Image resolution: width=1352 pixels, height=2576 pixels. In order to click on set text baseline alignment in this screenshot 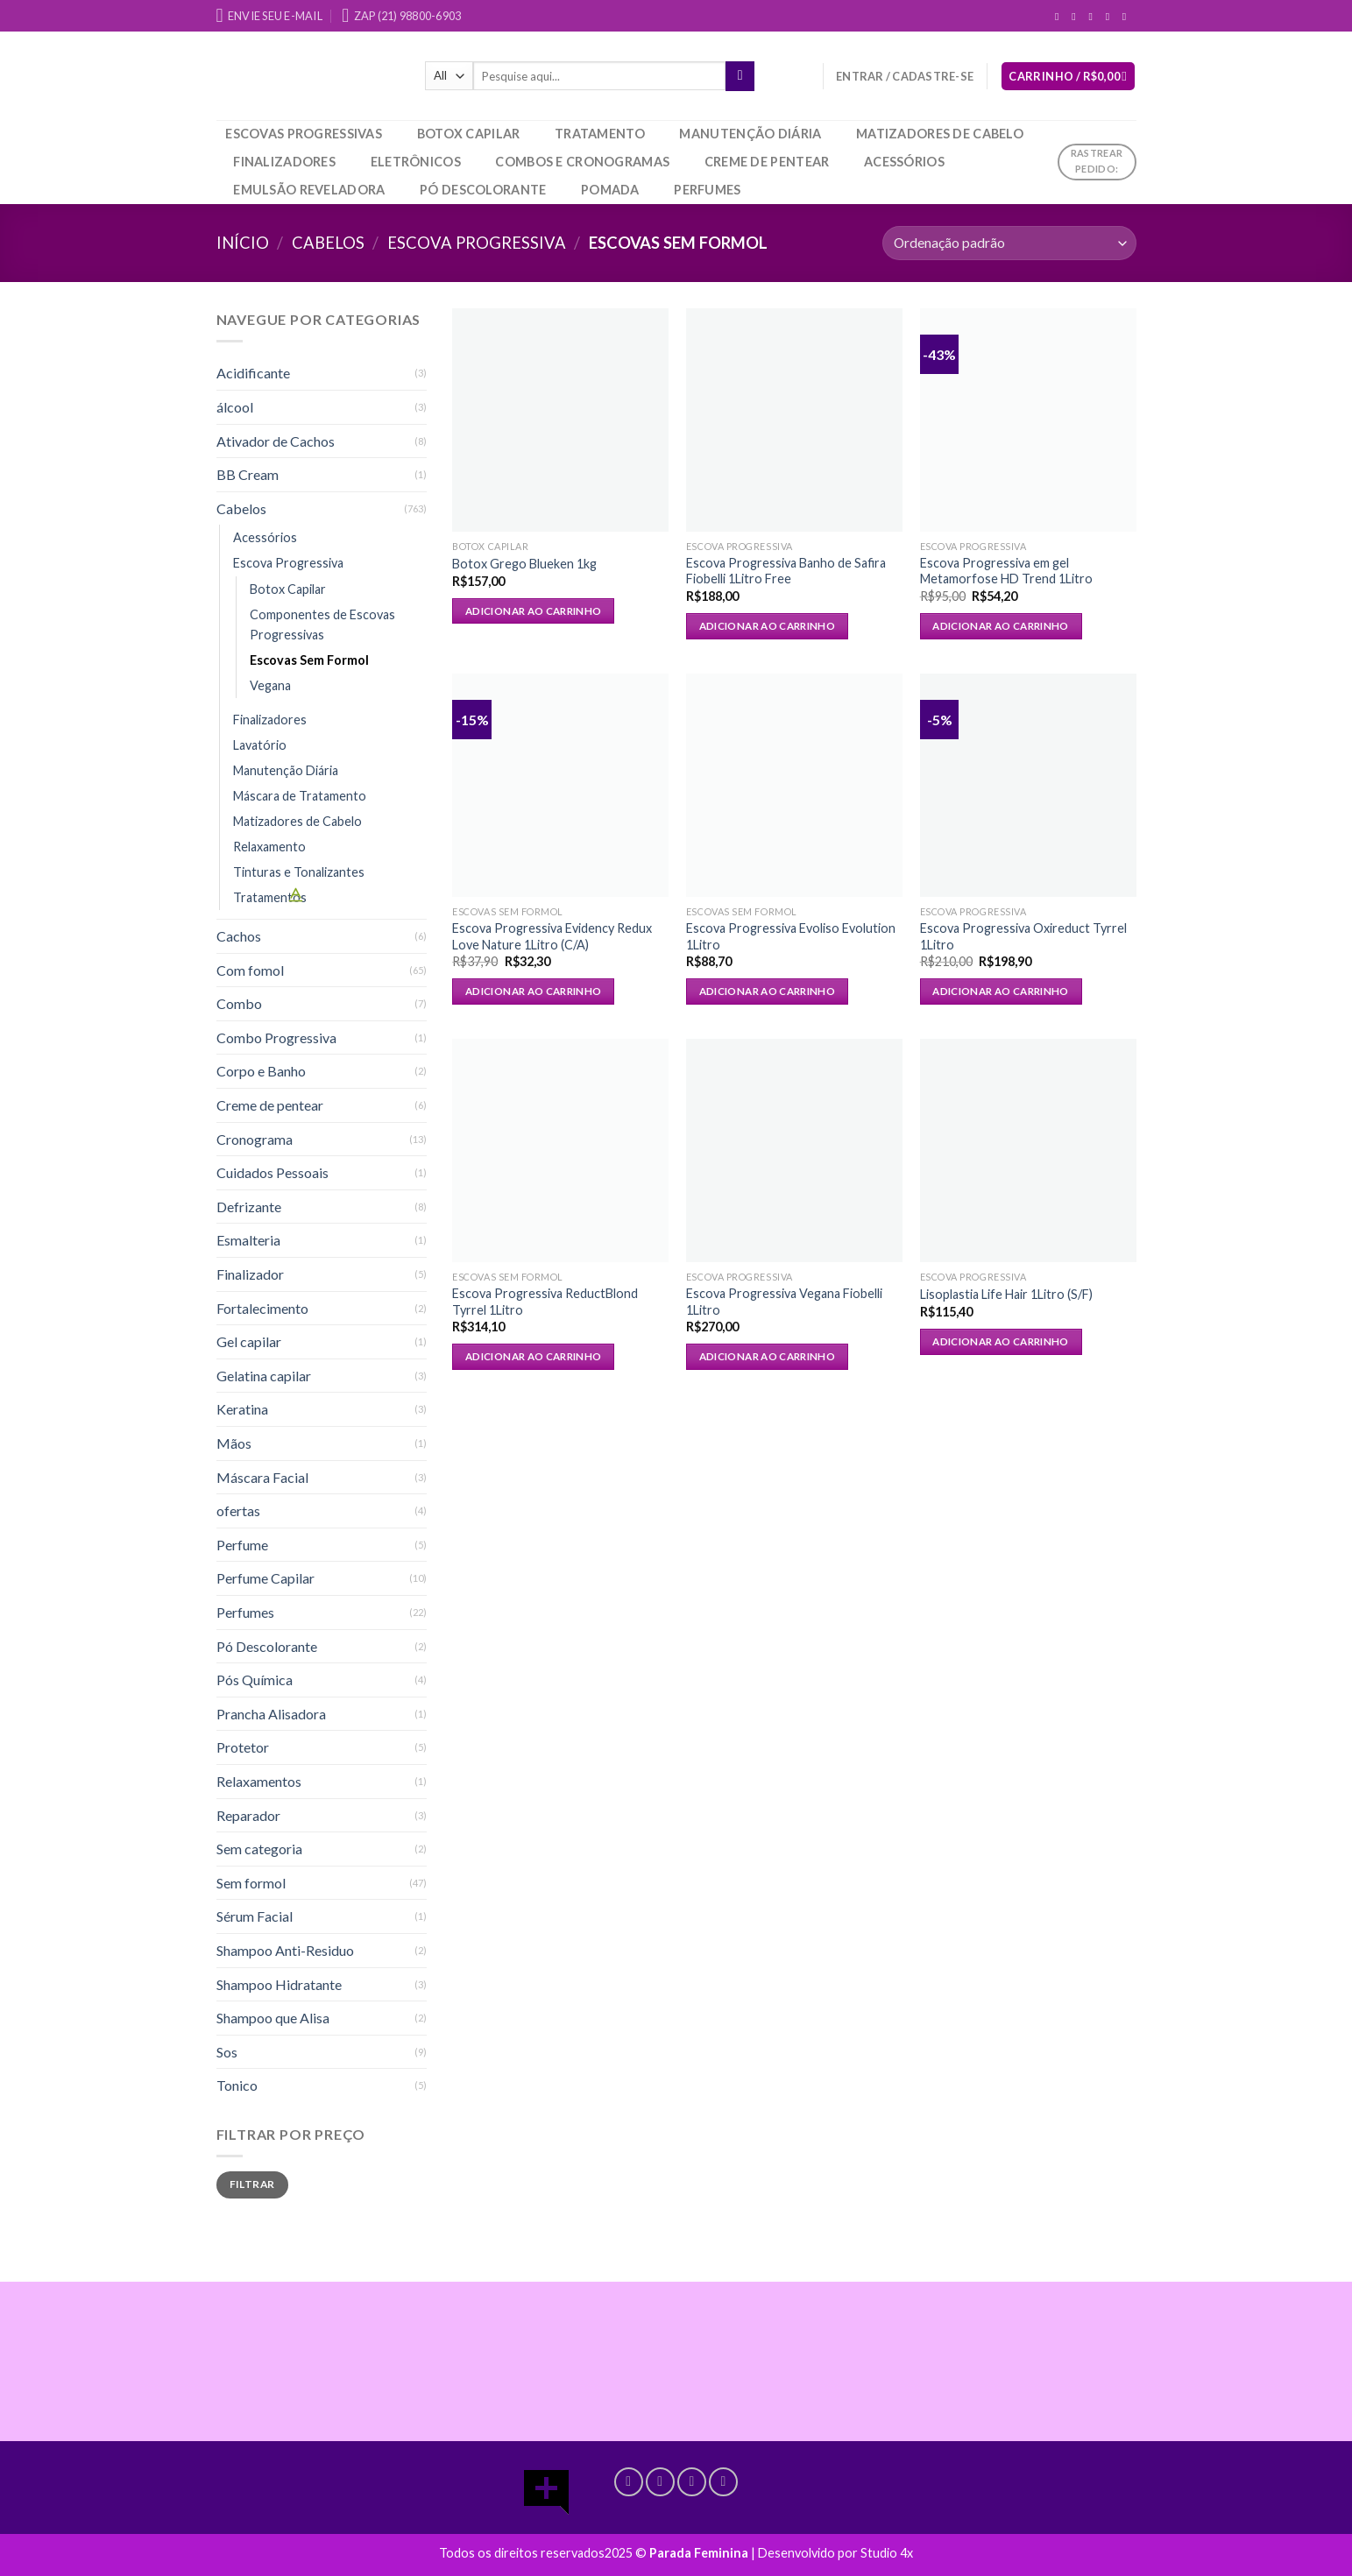, I will do `click(295, 894)`.